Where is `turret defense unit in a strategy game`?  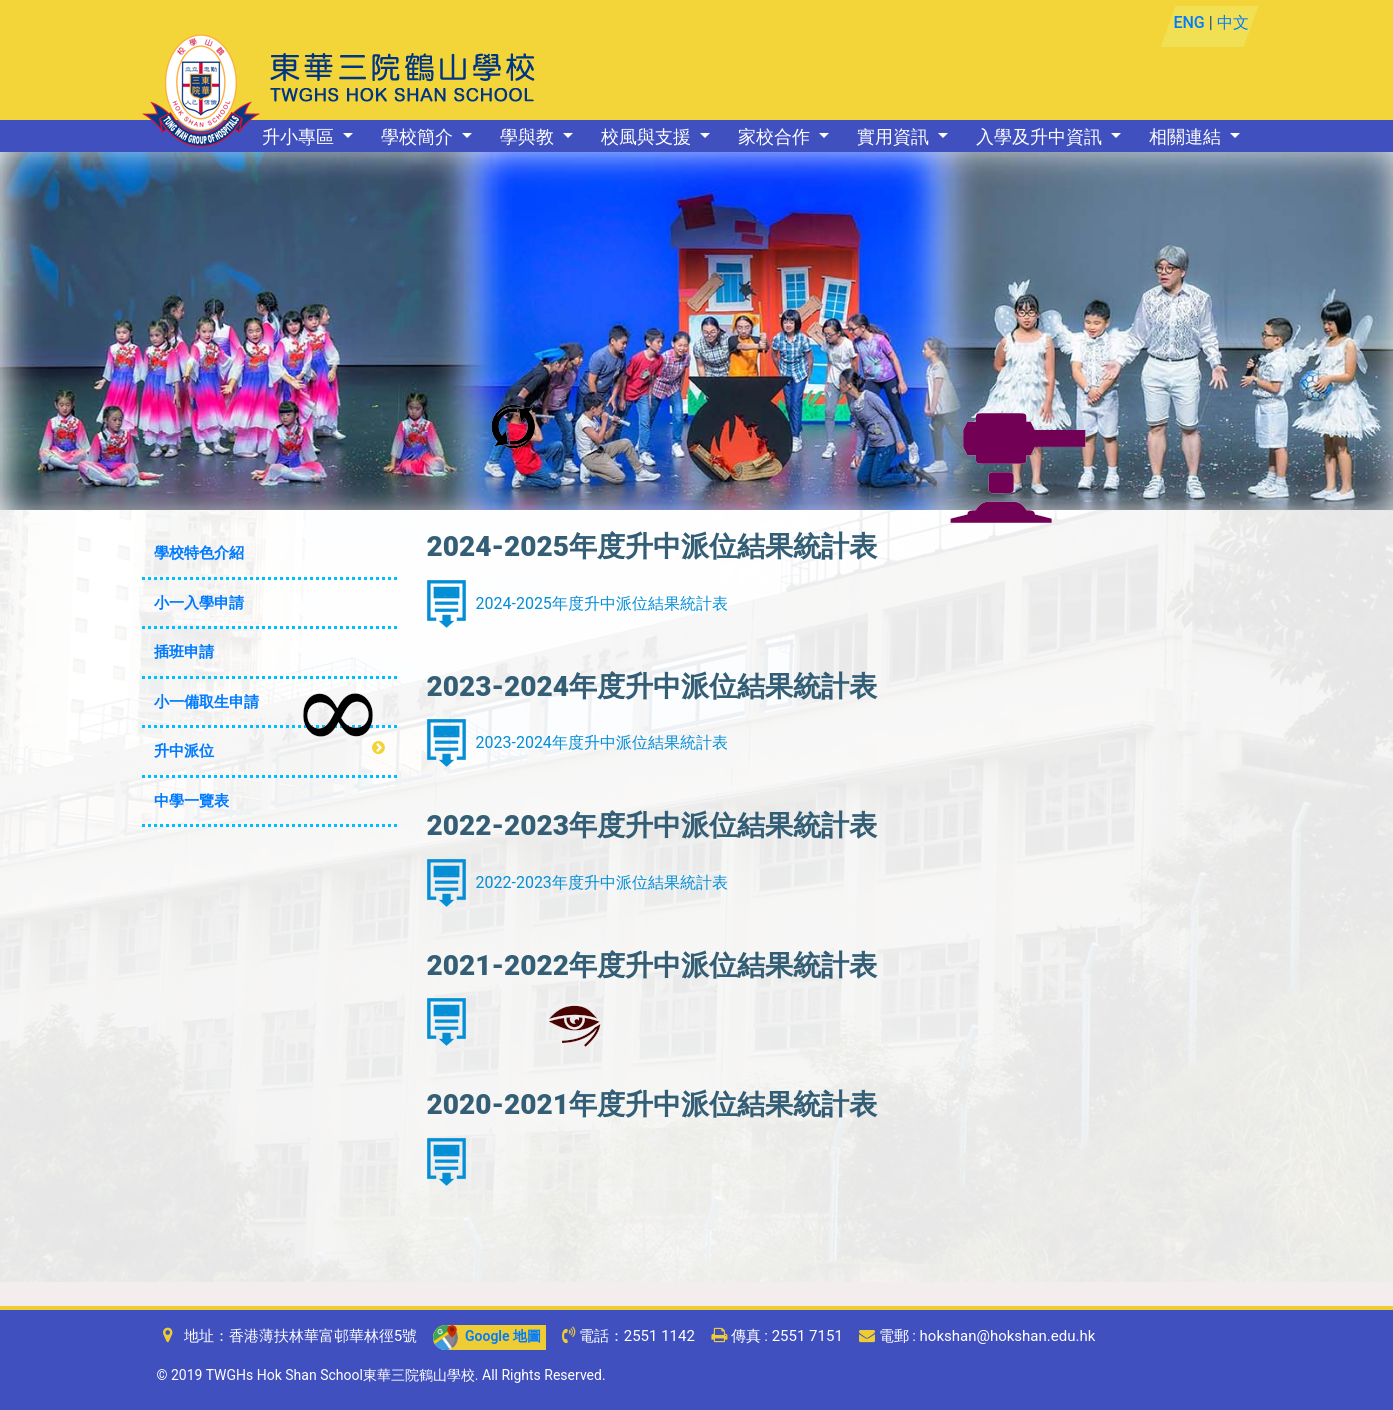
turret defense unit in a strategy game is located at coordinates (1018, 468).